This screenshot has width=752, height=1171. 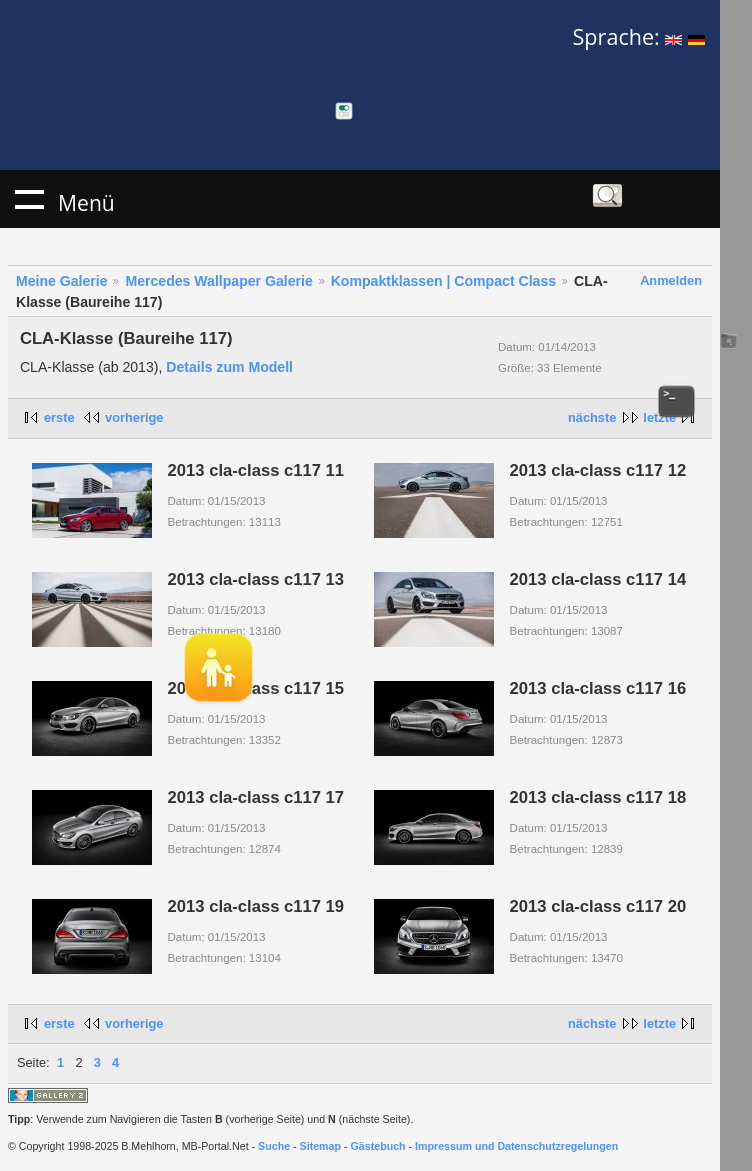 What do you see at coordinates (607, 195) in the screenshot?
I see `open eye of gnome image viewer` at bounding box center [607, 195].